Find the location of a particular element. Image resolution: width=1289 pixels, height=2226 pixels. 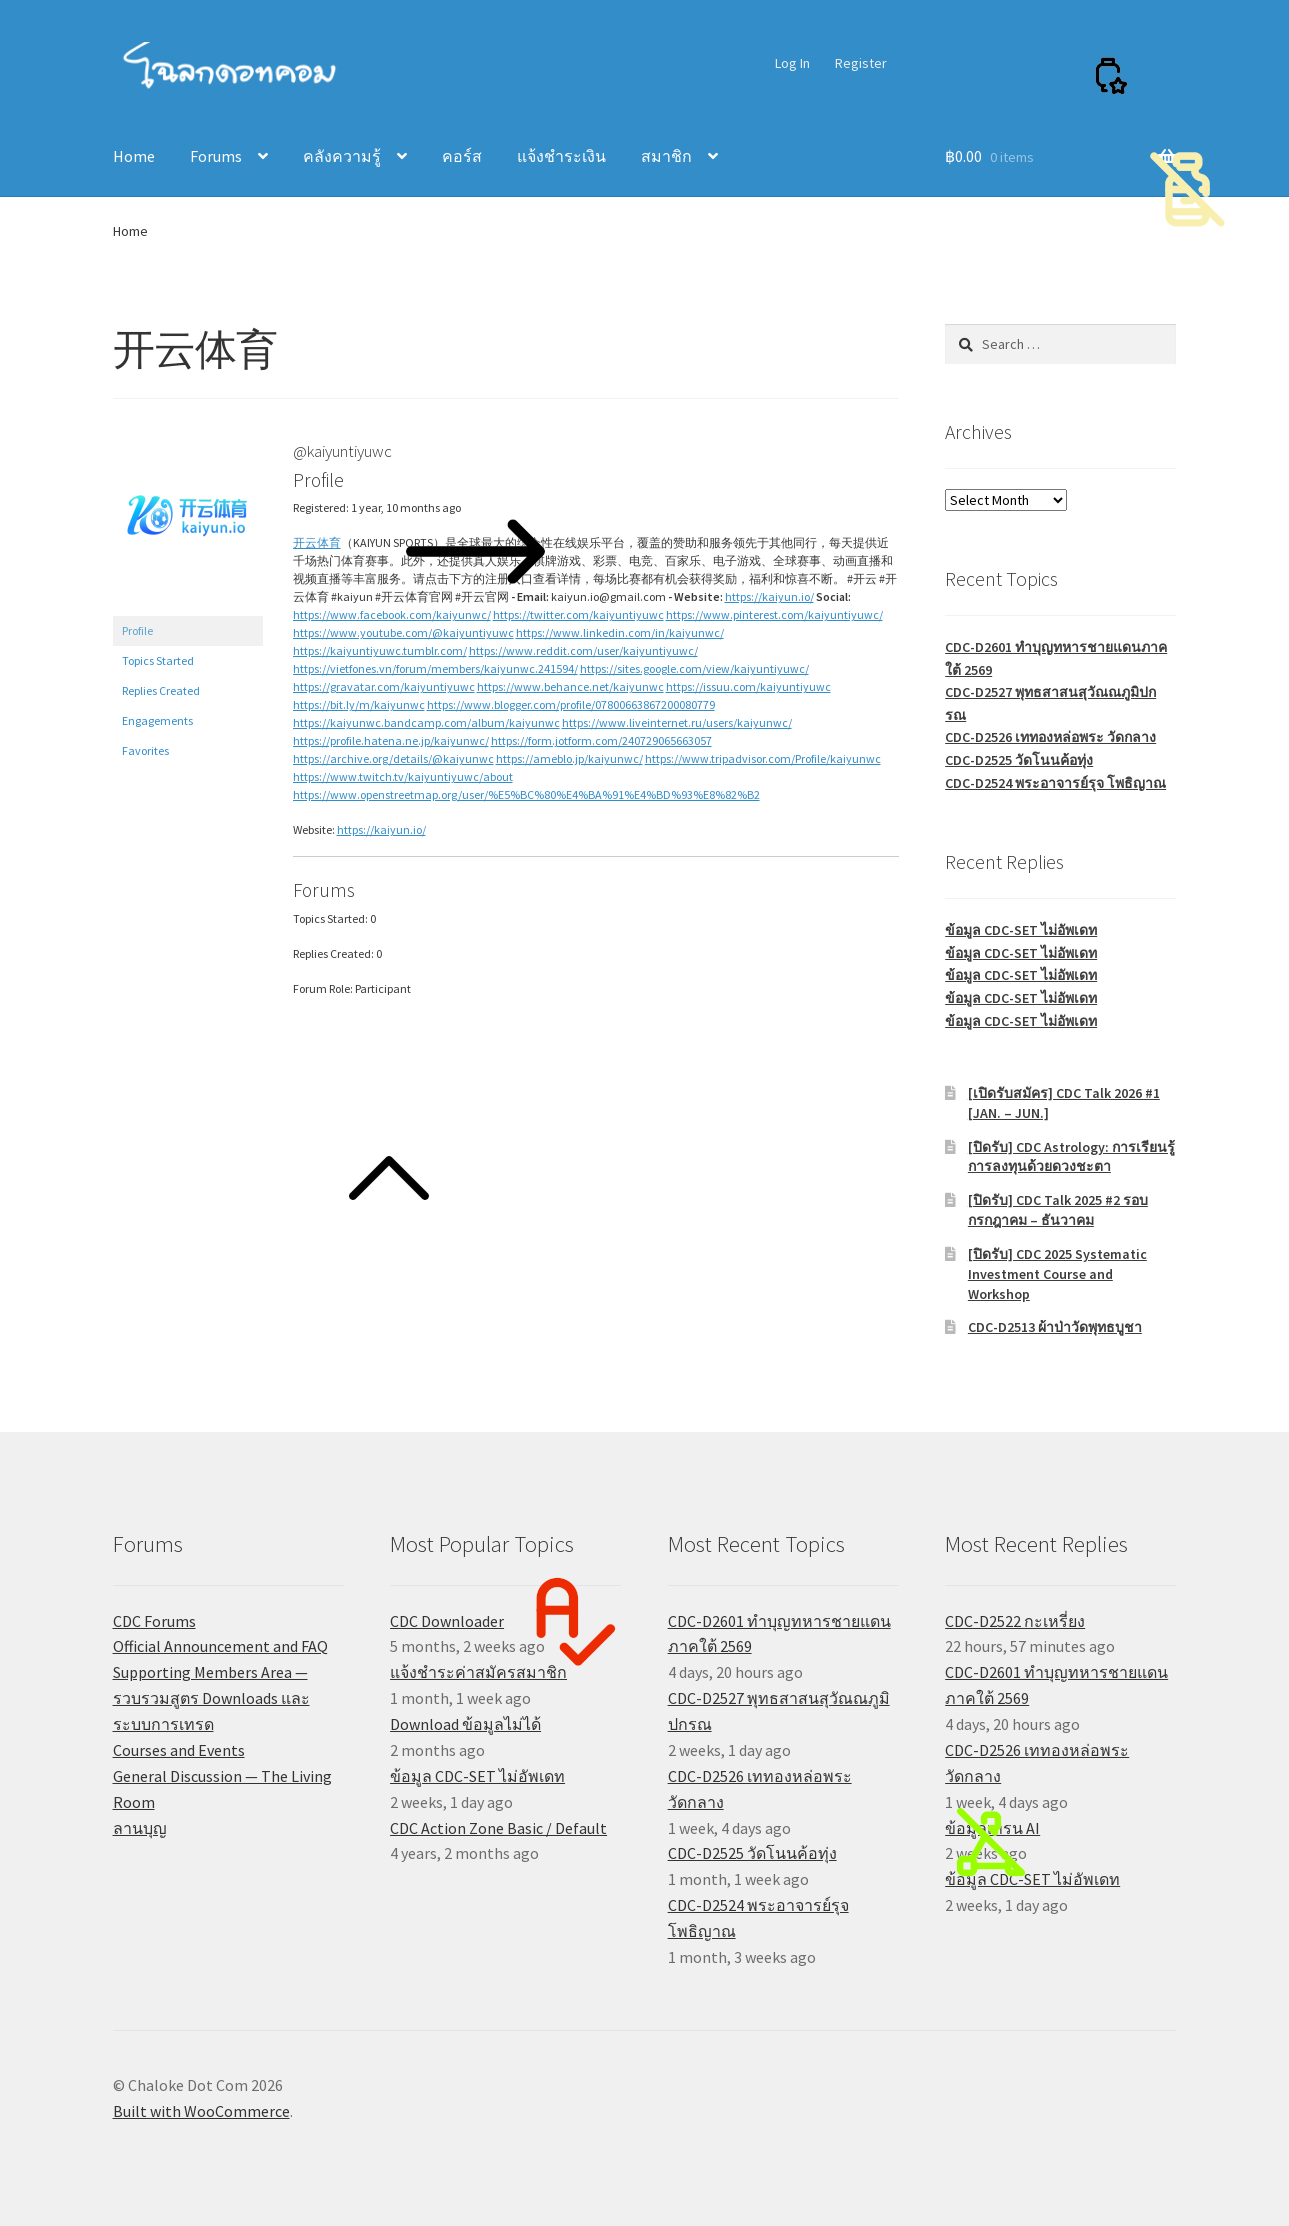

disable vector triangle tool is located at coordinates (991, 1842).